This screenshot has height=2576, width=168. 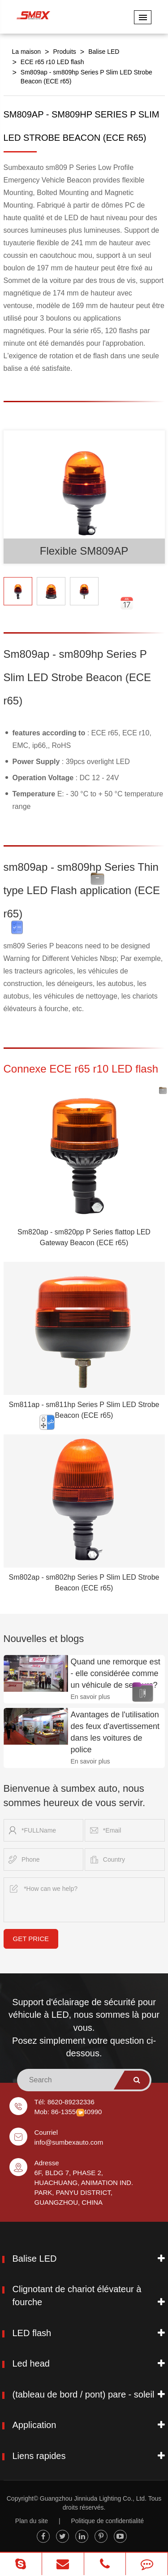 What do you see at coordinates (163, 1090) in the screenshot?
I see `open the file manager` at bounding box center [163, 1090].